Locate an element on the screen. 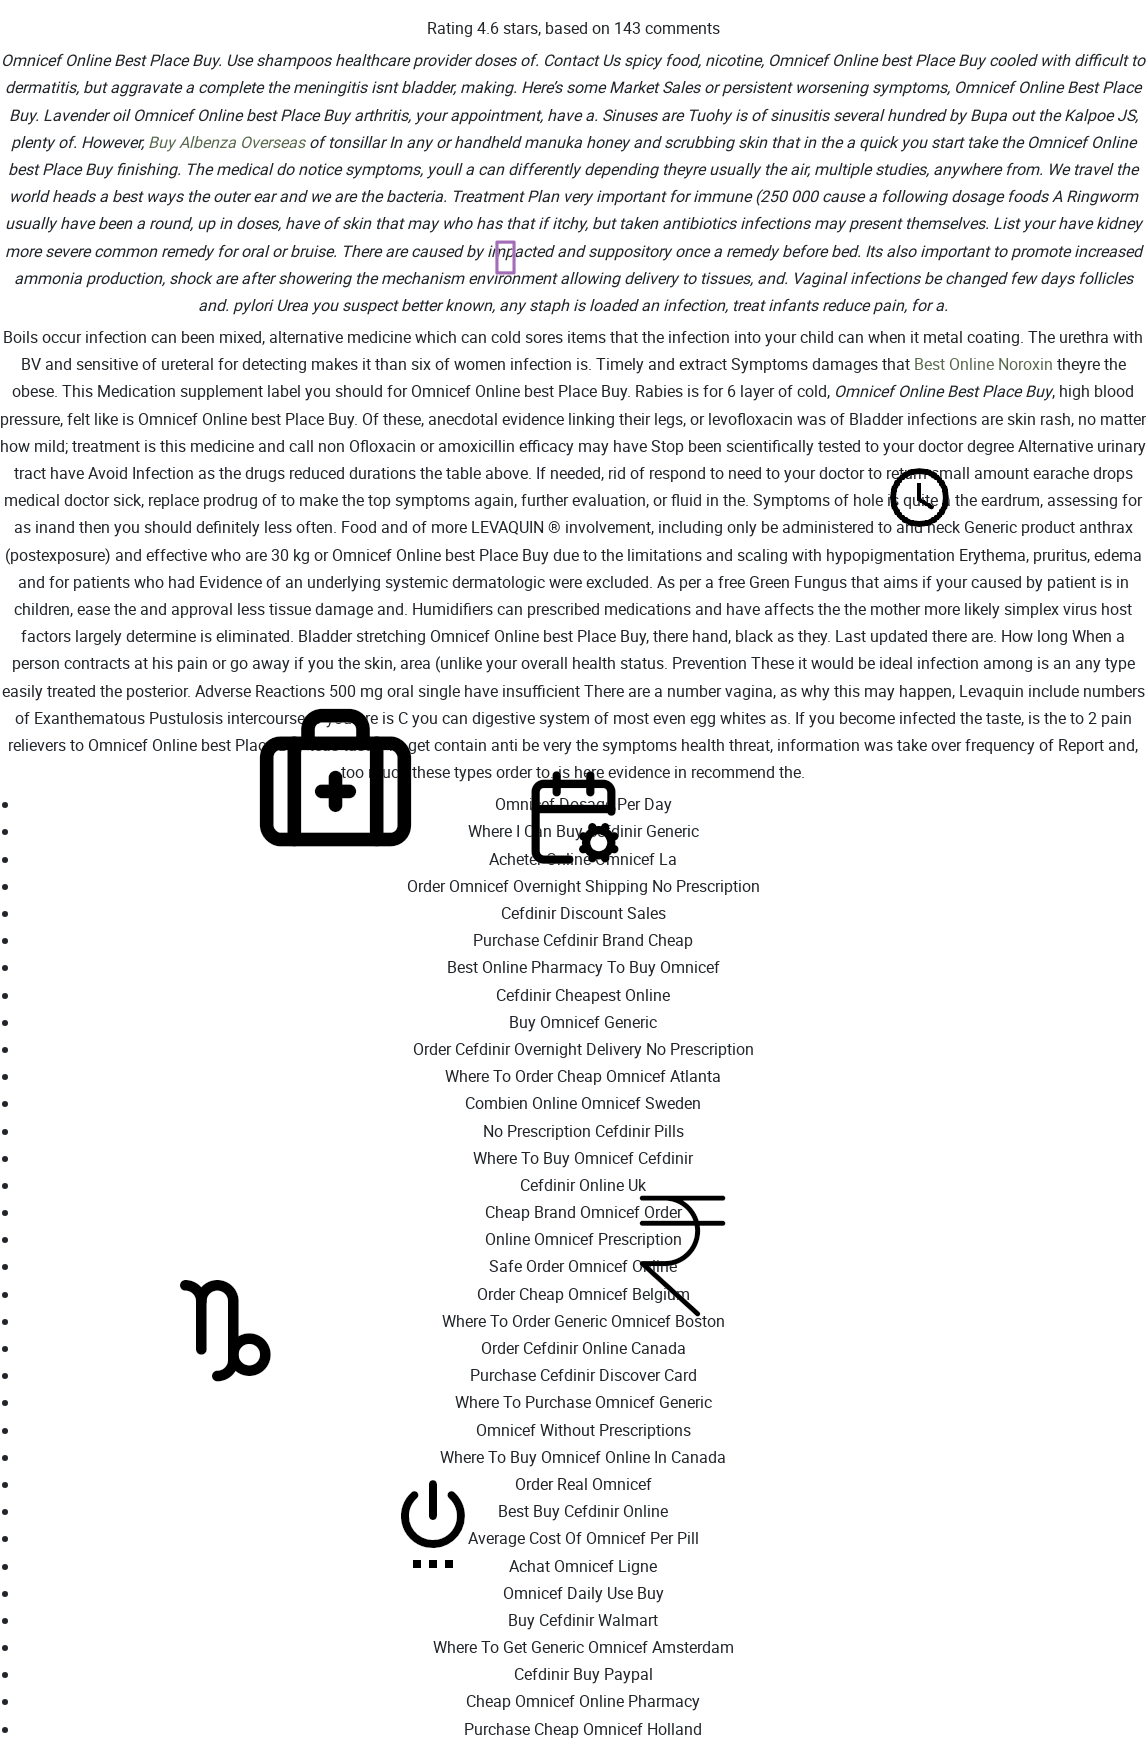  view price in Indian rupees is located at coordinates (677, 1253).